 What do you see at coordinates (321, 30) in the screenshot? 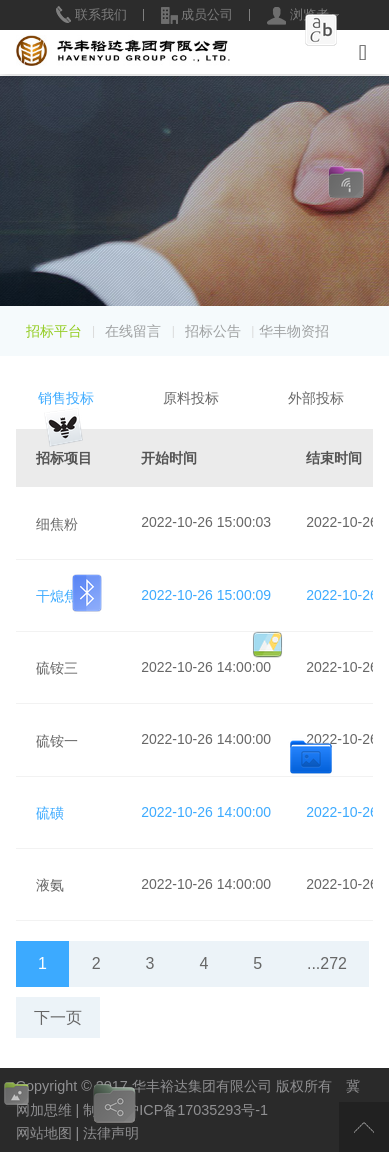
I see `open the font viewer application` at bounding box center [321, 30].